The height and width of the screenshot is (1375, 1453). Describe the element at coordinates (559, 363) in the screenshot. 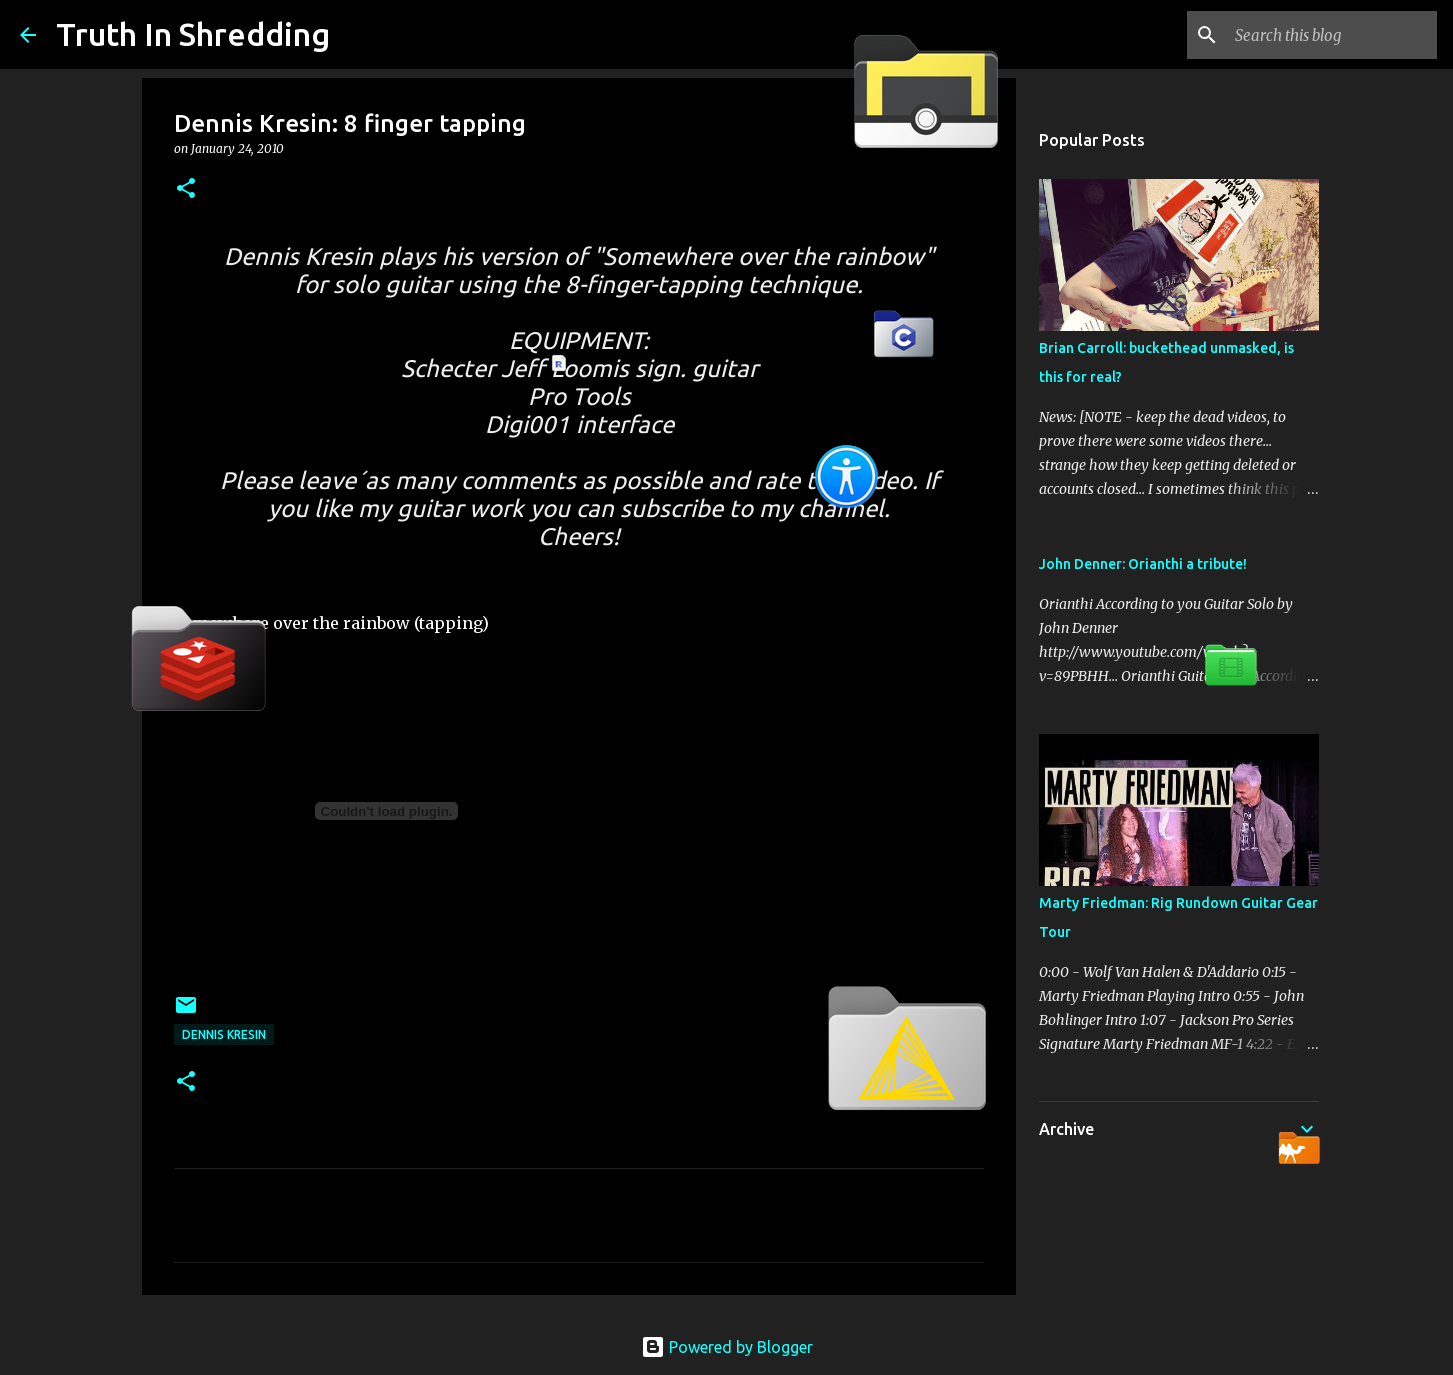

I see `an R programming language source file` at that location.